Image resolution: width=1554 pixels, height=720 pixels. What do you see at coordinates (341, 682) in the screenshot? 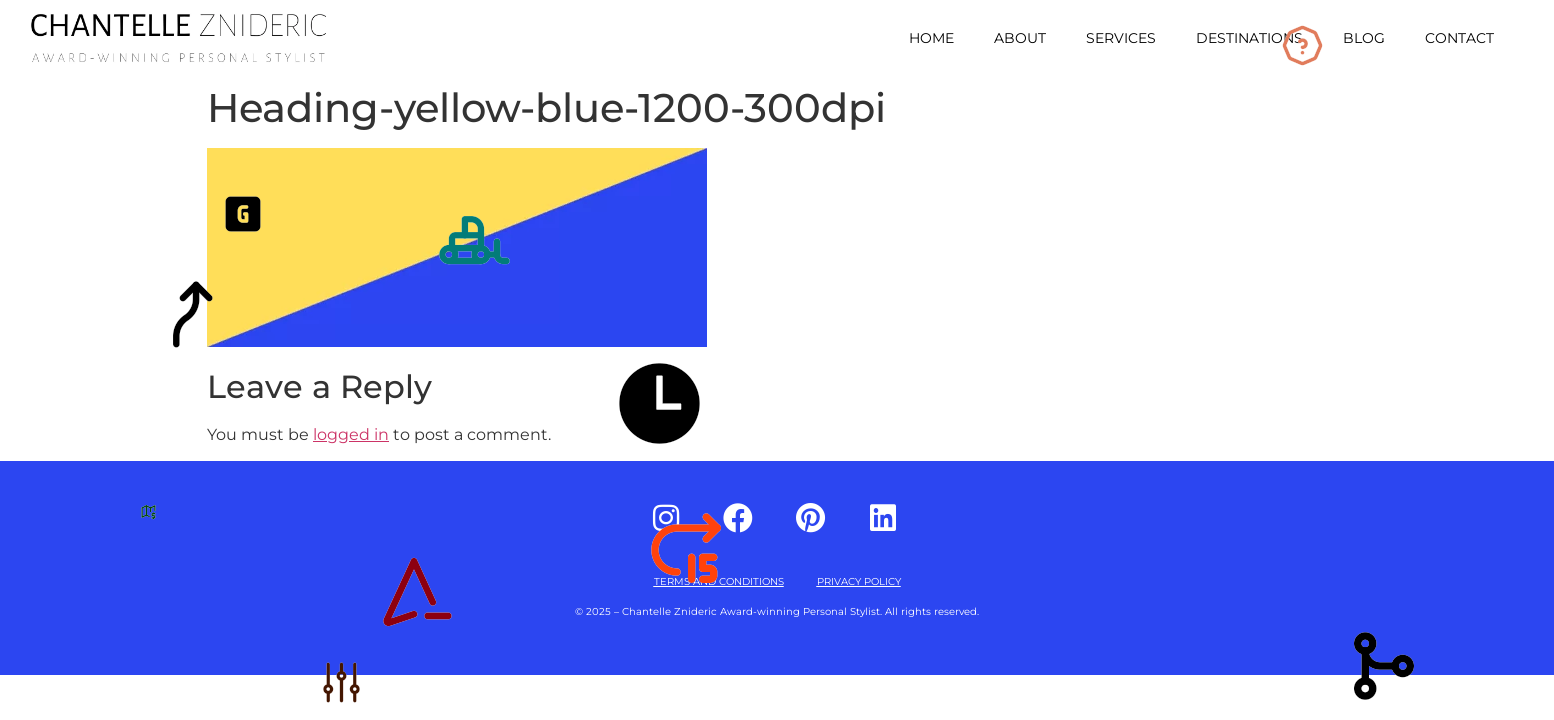
I see `adjust settings or preferences` at bounding box center [341, 682].